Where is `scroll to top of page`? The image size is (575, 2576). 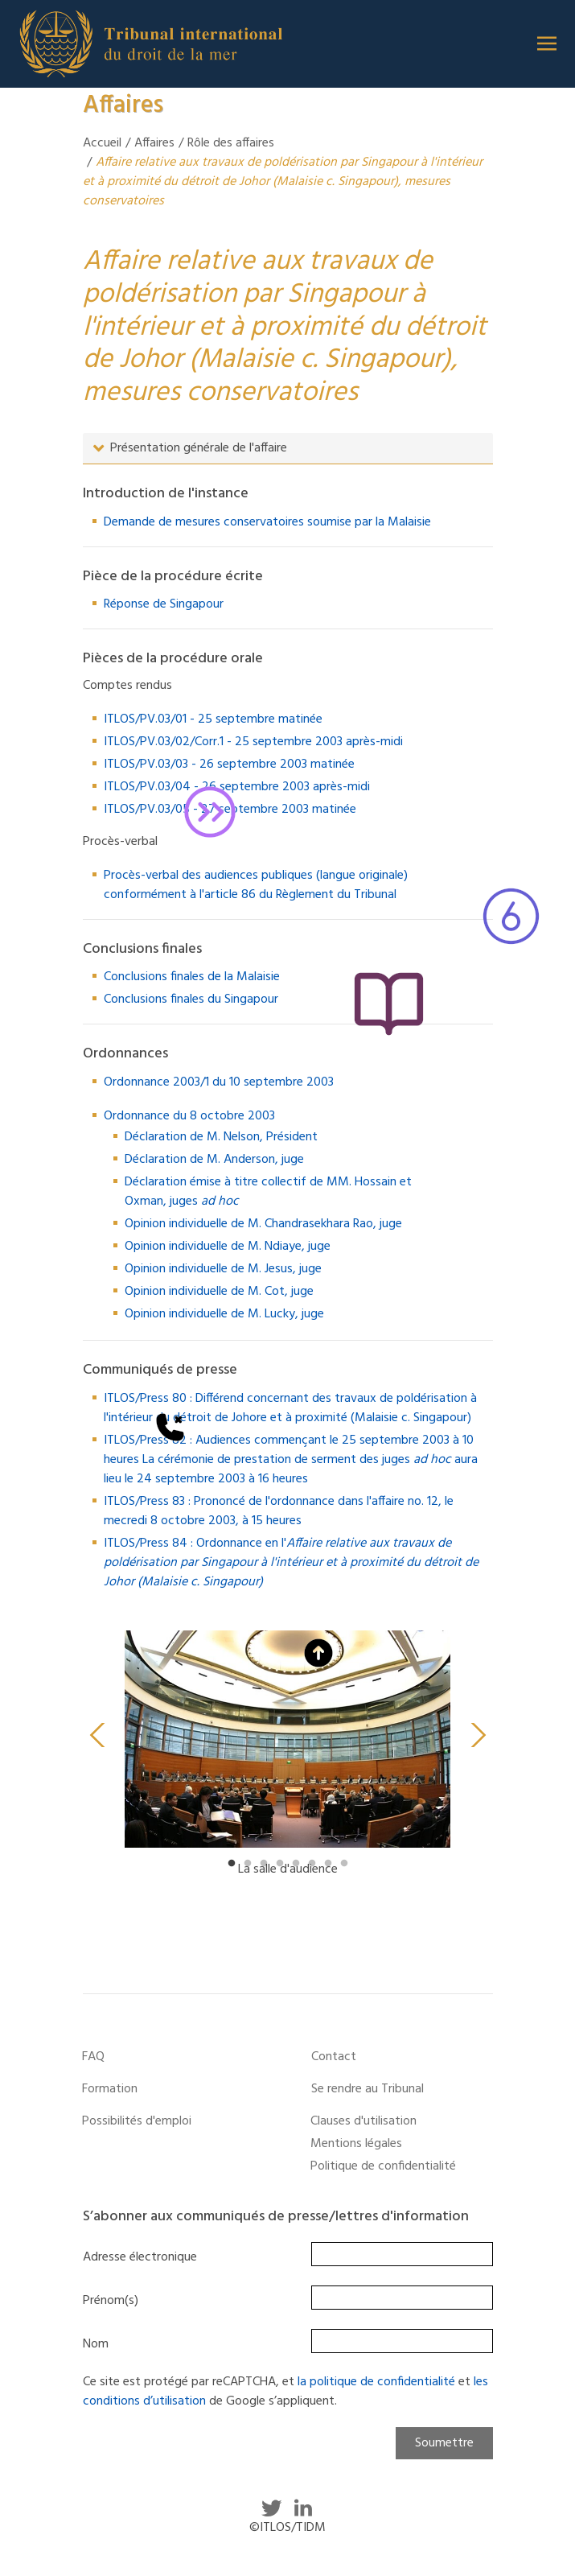 scroll to top of page is located at coordinates (318, 1653).